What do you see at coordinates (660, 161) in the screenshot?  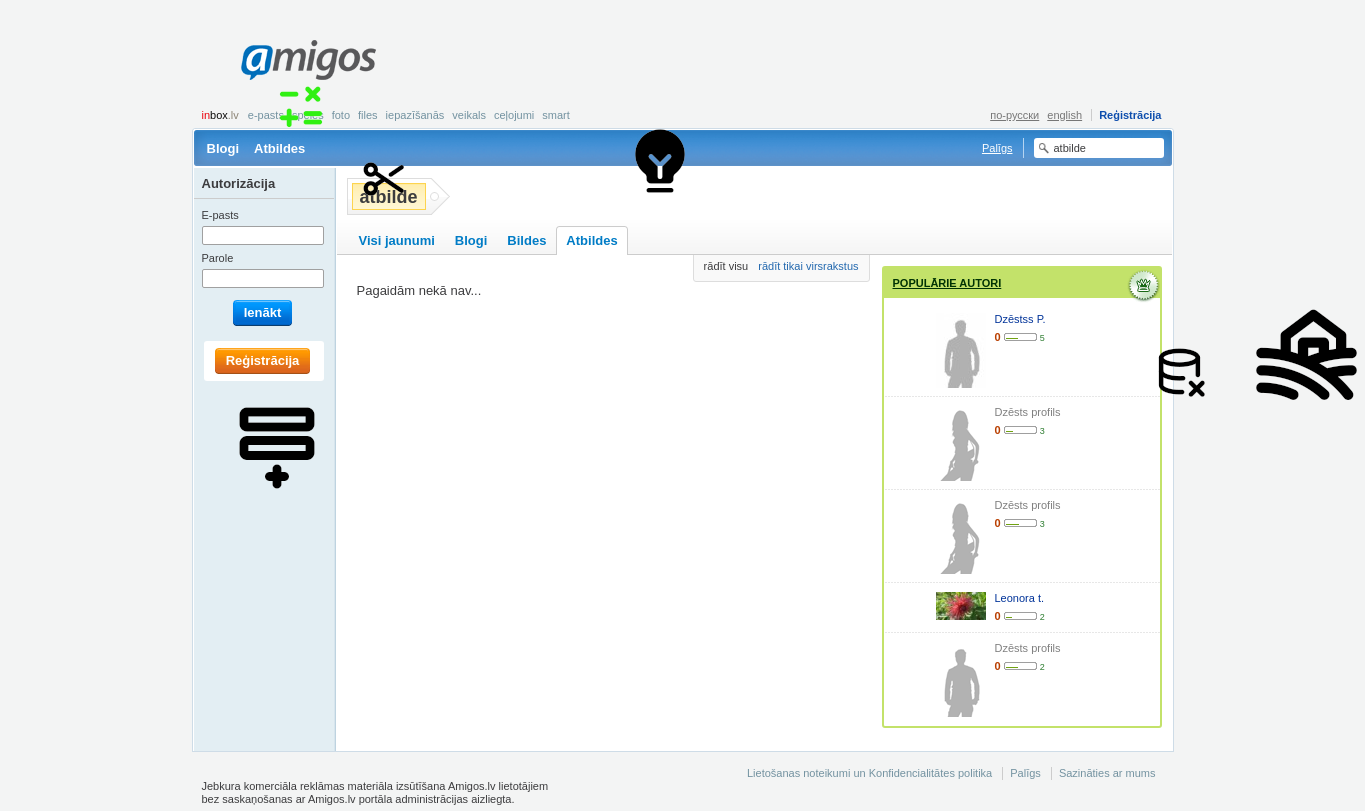 I see `access tips or helpful suggestions` at bounding box center [660, 161].